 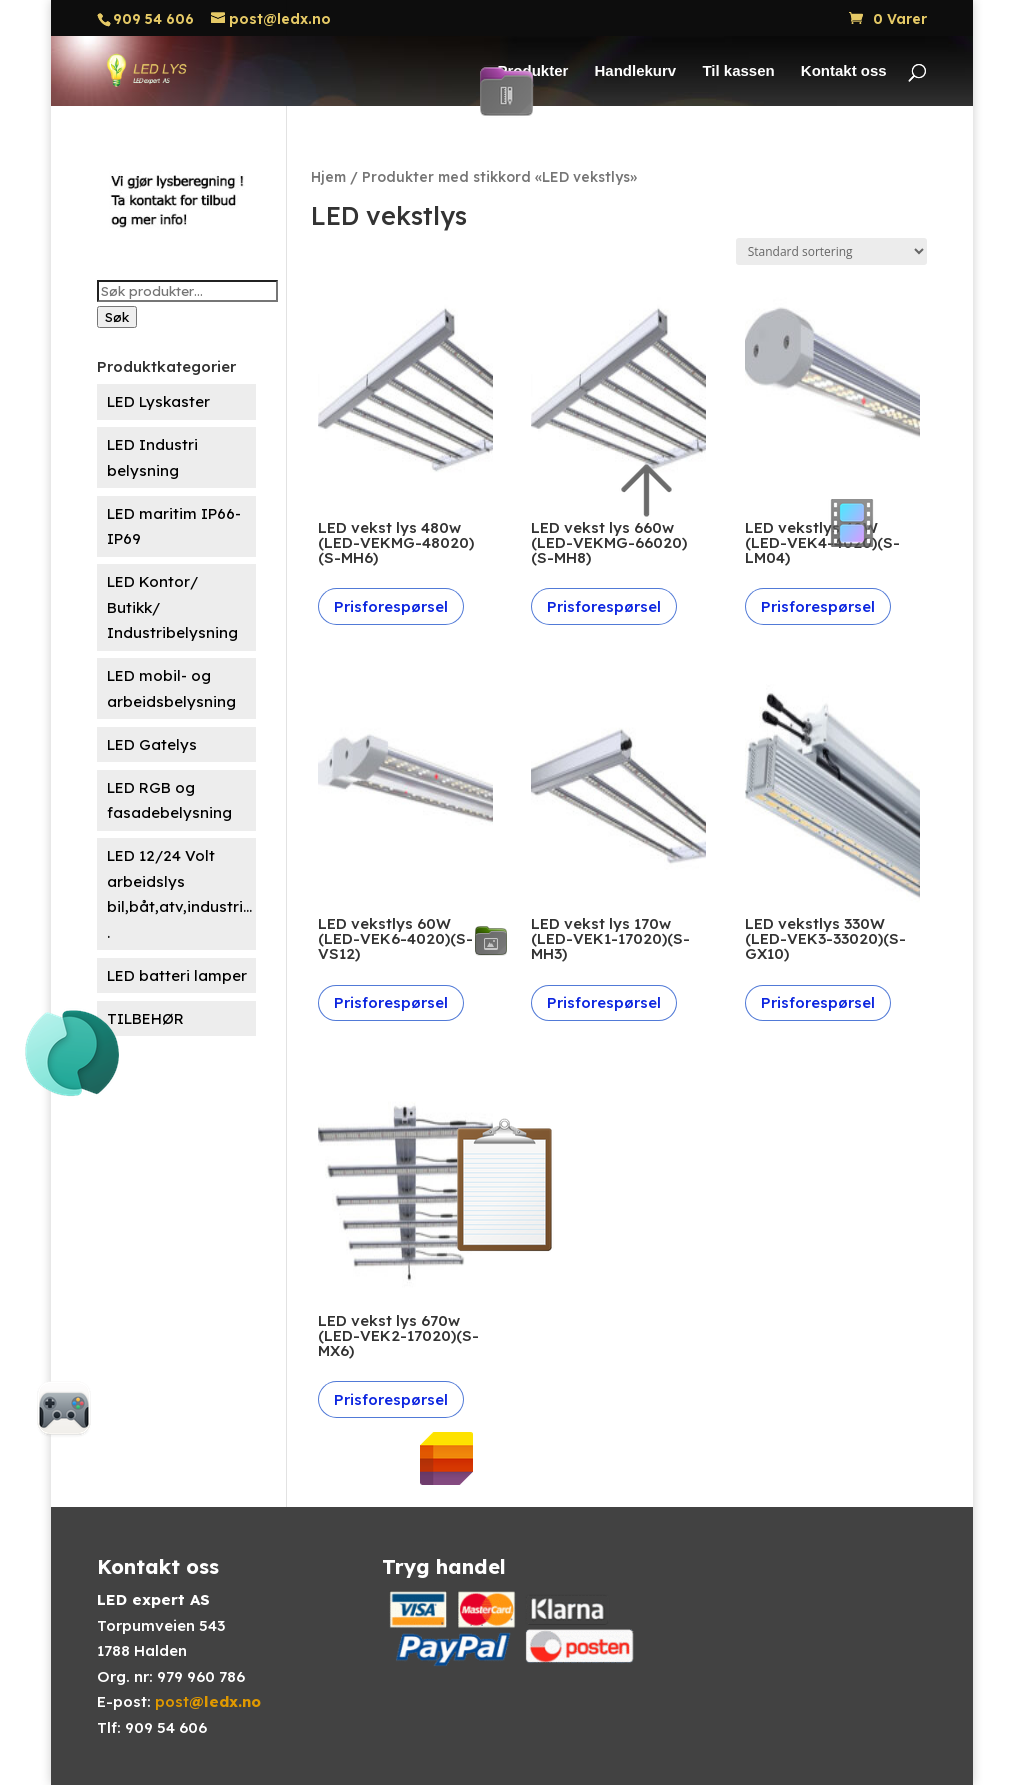 I want to click on open the lists app, so click(x=446, y=1458).